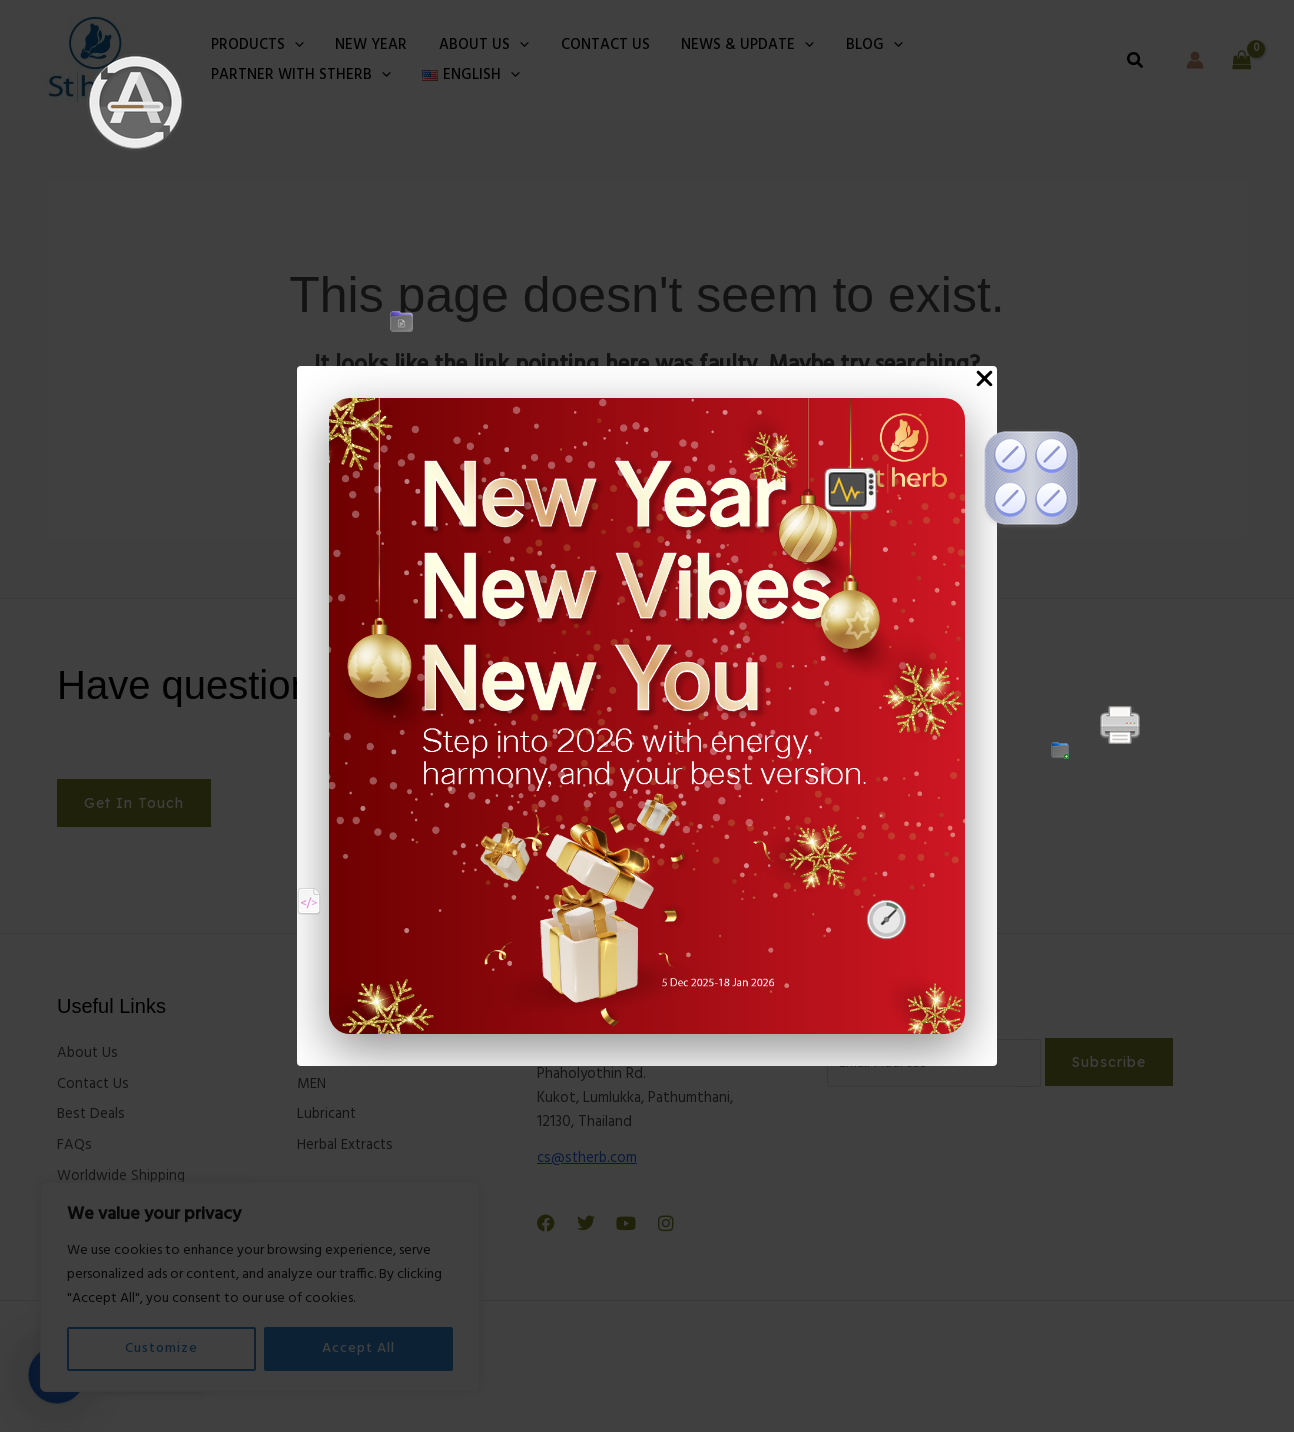 Image resolution: width=1294 pixels, height=1432 pixels. Describe the element at coordinates (401, 321) in the screenshot. I see `open your documents folder` at that location.